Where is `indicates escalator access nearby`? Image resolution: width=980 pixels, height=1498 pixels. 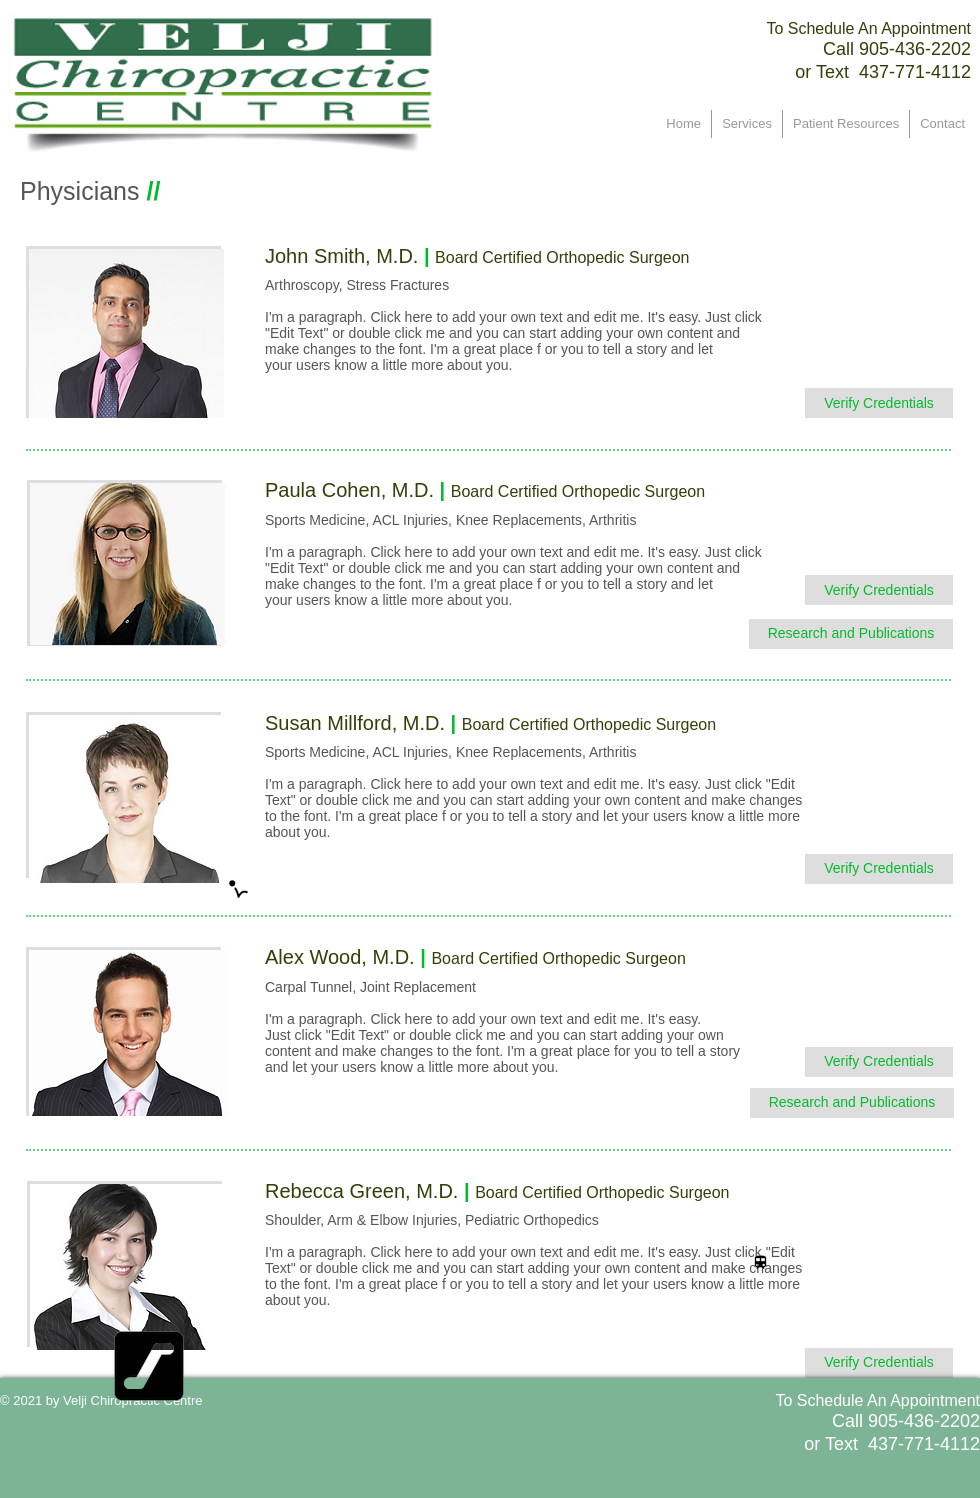 indicates escalator access nearby is located at coordinates (149, 1366).